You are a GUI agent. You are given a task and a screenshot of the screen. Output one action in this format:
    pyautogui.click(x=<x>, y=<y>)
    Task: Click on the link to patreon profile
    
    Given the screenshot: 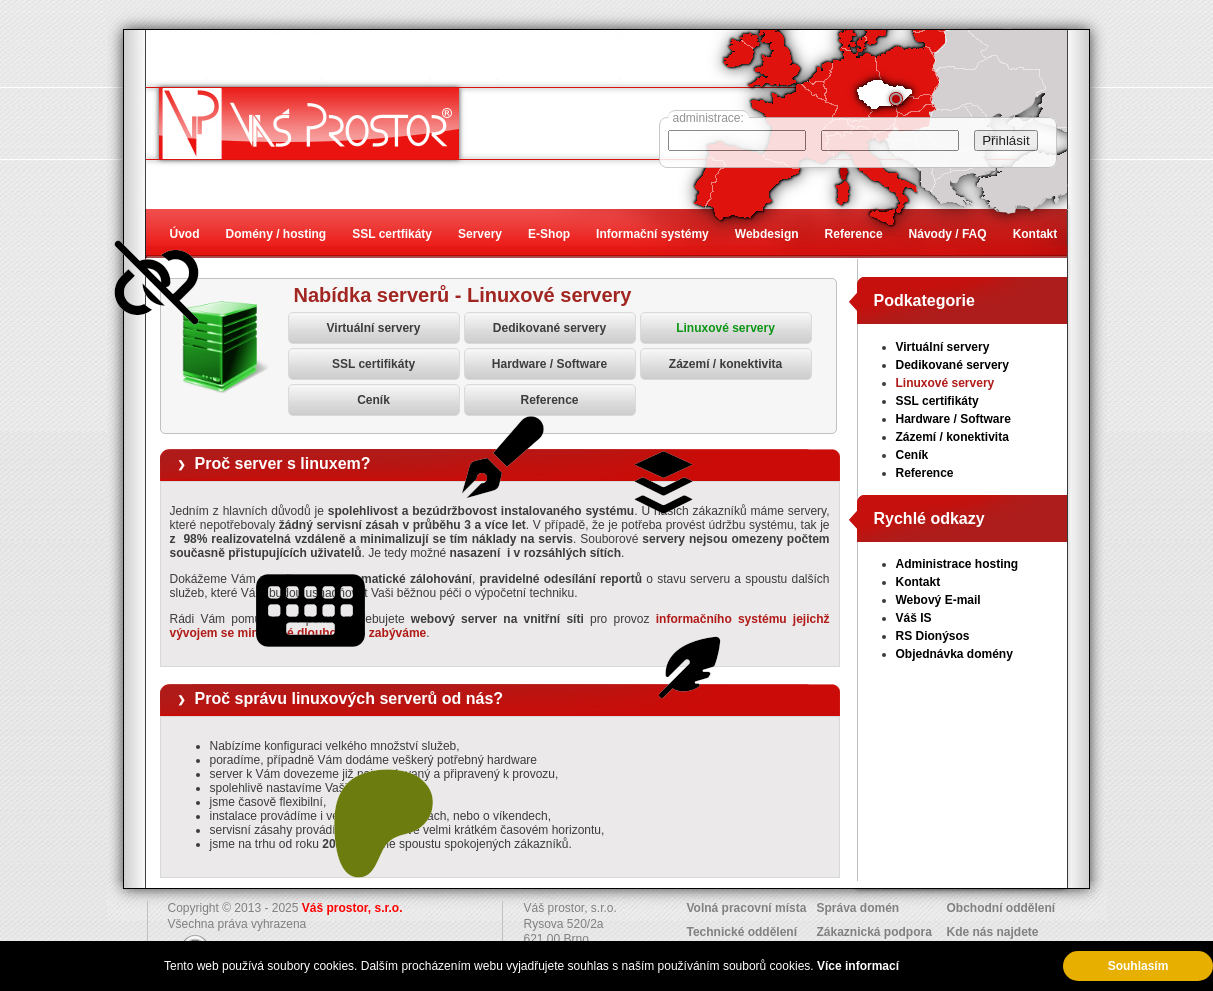 What is the action you would take?
    pyautogui.click(x=383, y=823)
    